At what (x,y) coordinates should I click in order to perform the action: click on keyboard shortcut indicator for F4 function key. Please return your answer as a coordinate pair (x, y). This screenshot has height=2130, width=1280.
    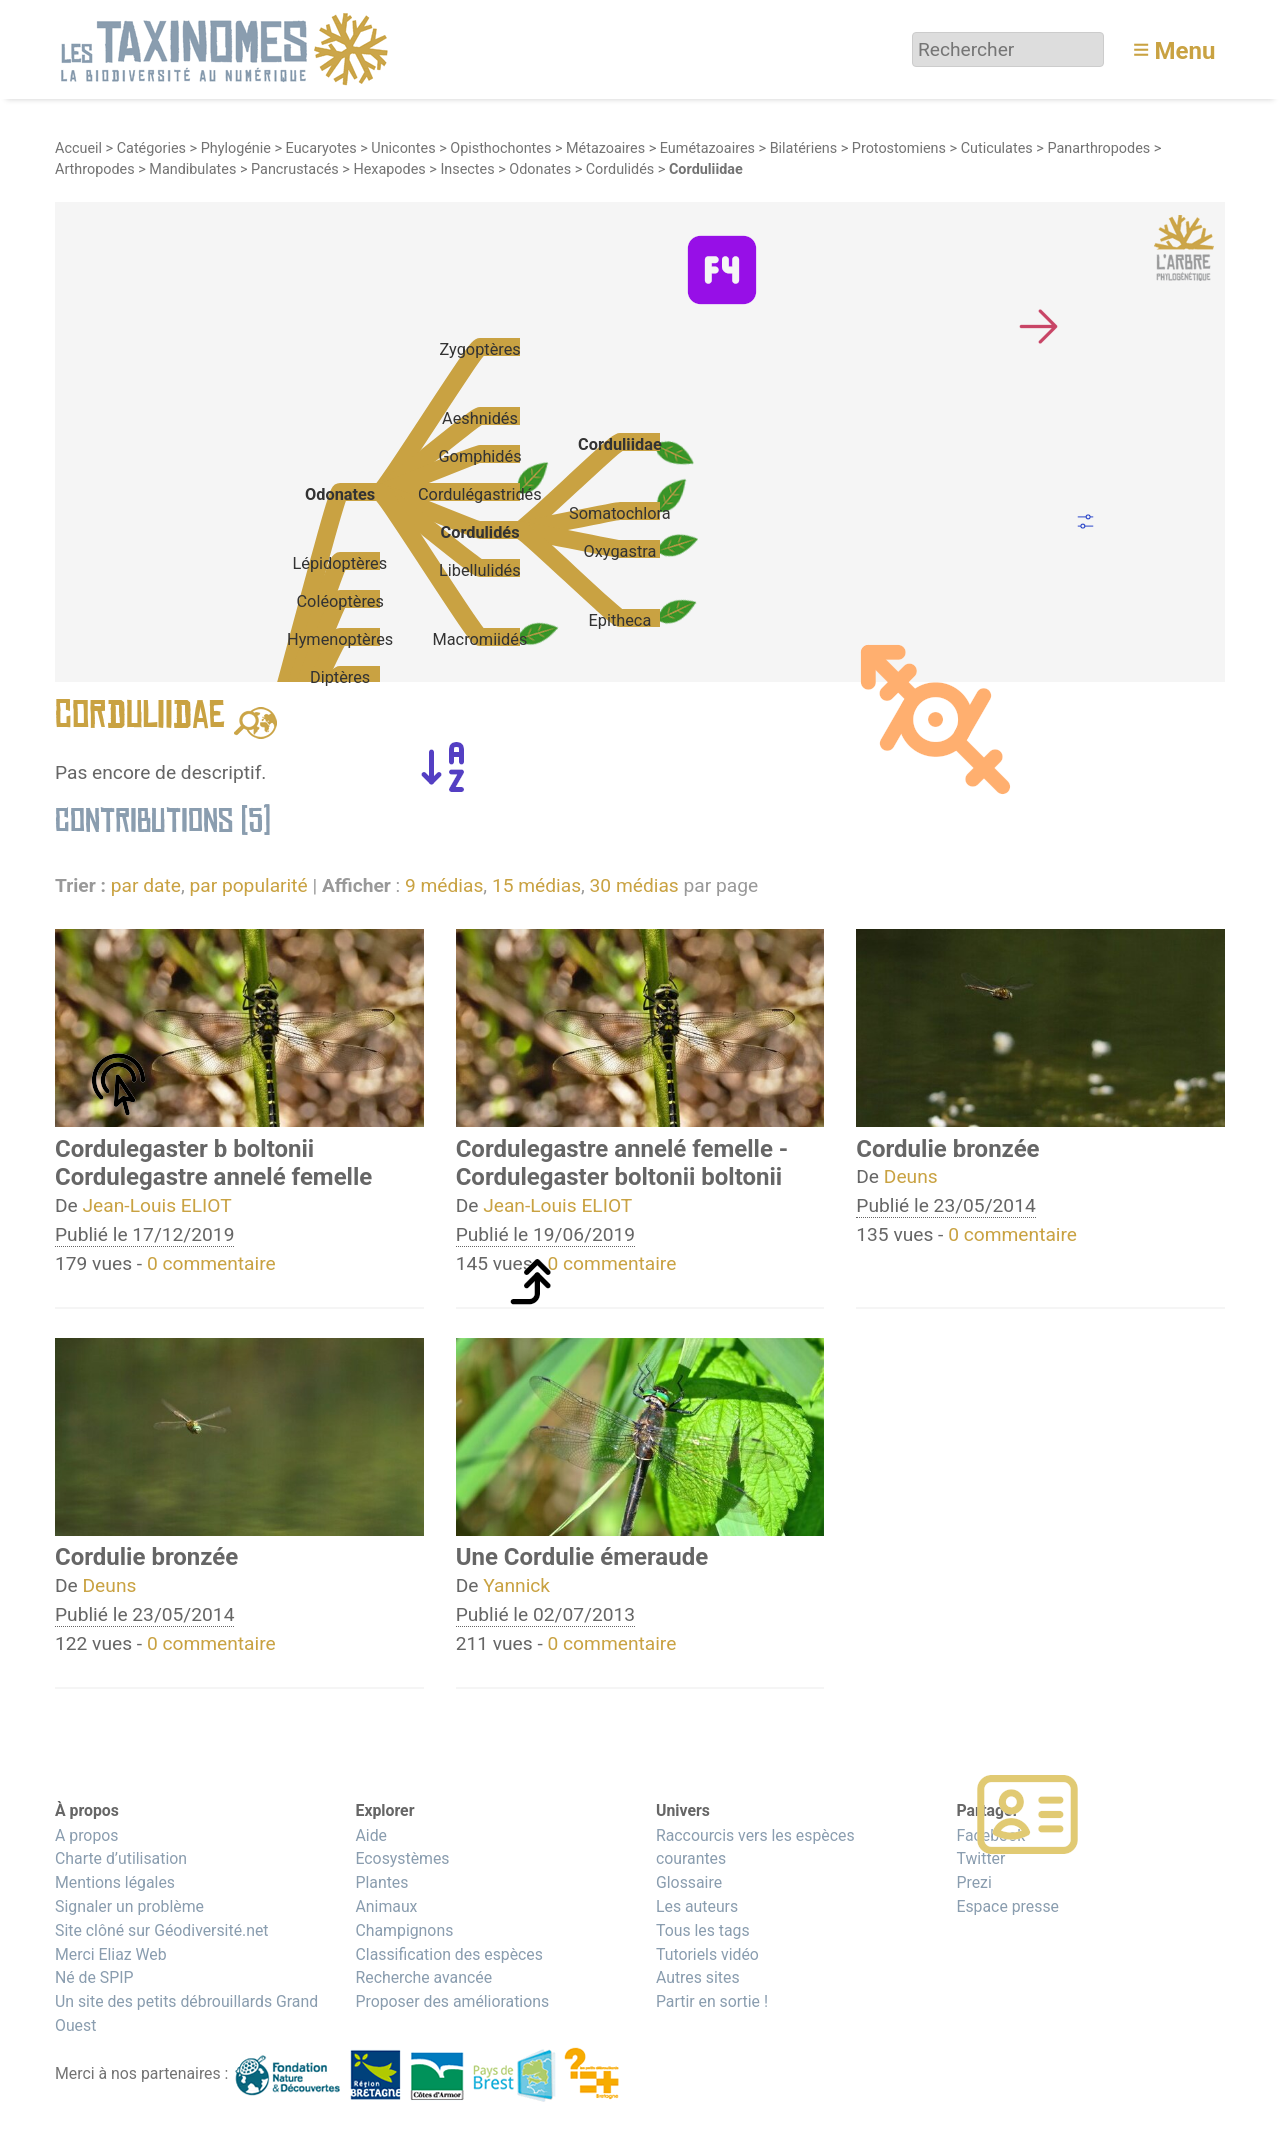
    Looking at the image, I should click on (722, 270).